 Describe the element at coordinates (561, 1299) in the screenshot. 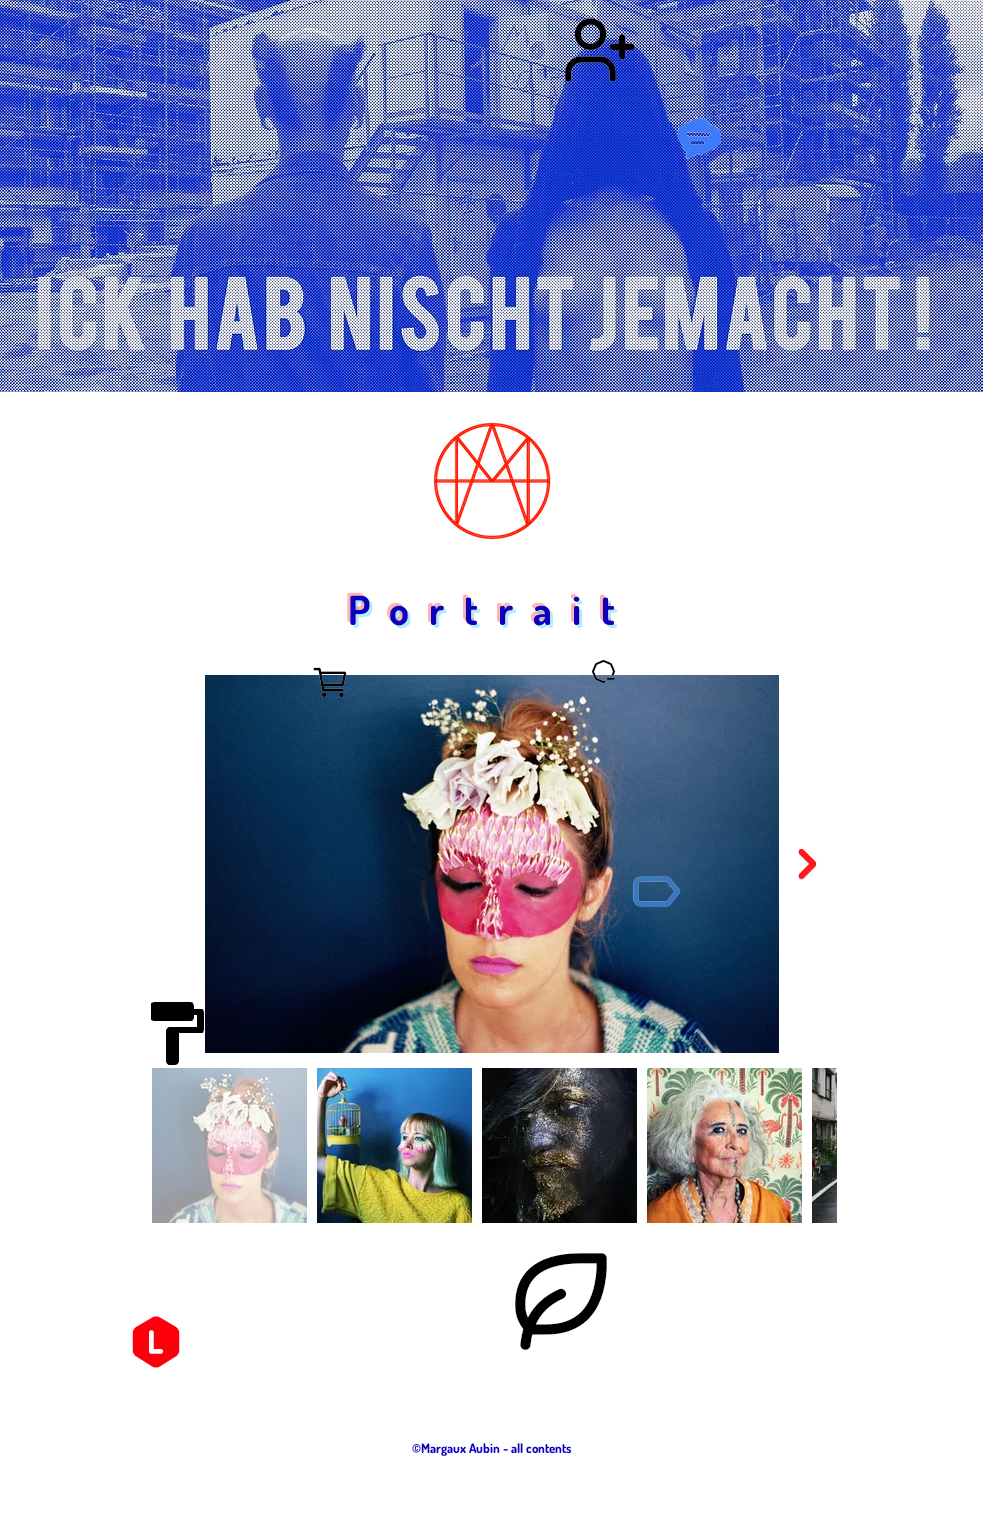

I see `view eco-friendly or sustainable options` at that location.